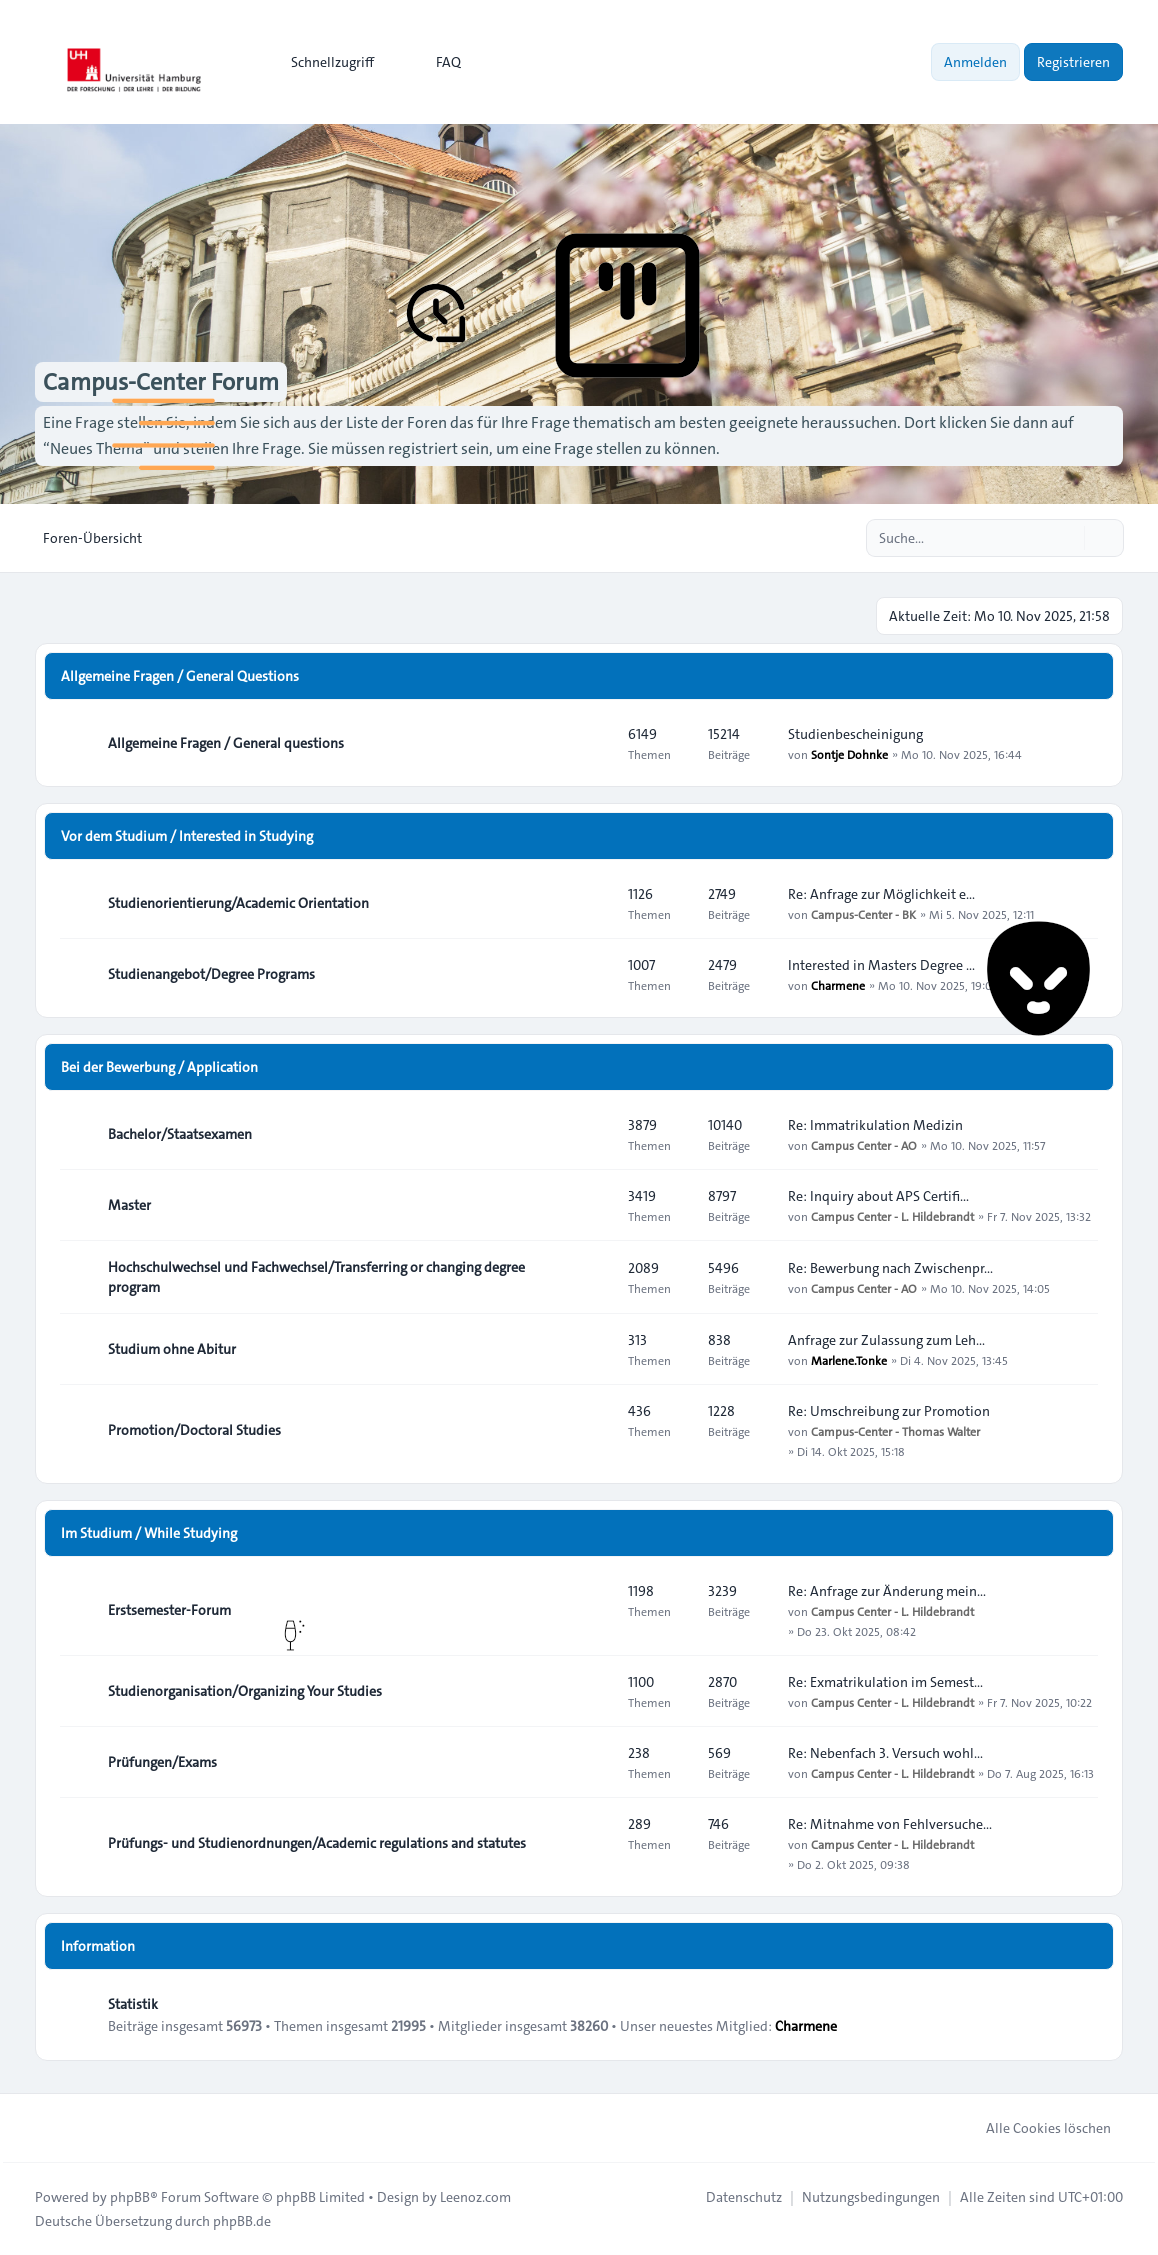 Image resolution: width=1158 pixels, height=2255 pixels. I want to click on track days until an event or deadline, so click(436, 313).